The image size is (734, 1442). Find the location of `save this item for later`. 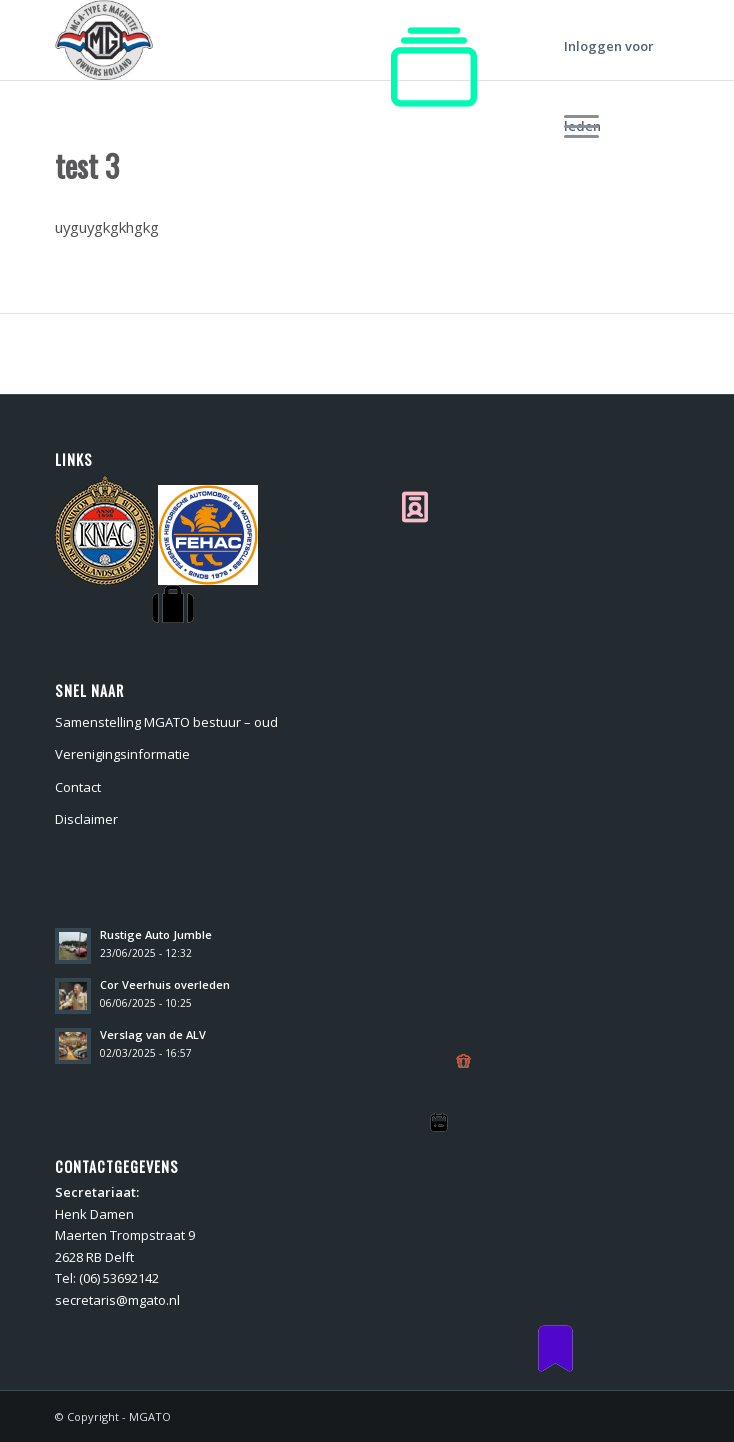

save this item for later is located at coordinates (555, 1348).